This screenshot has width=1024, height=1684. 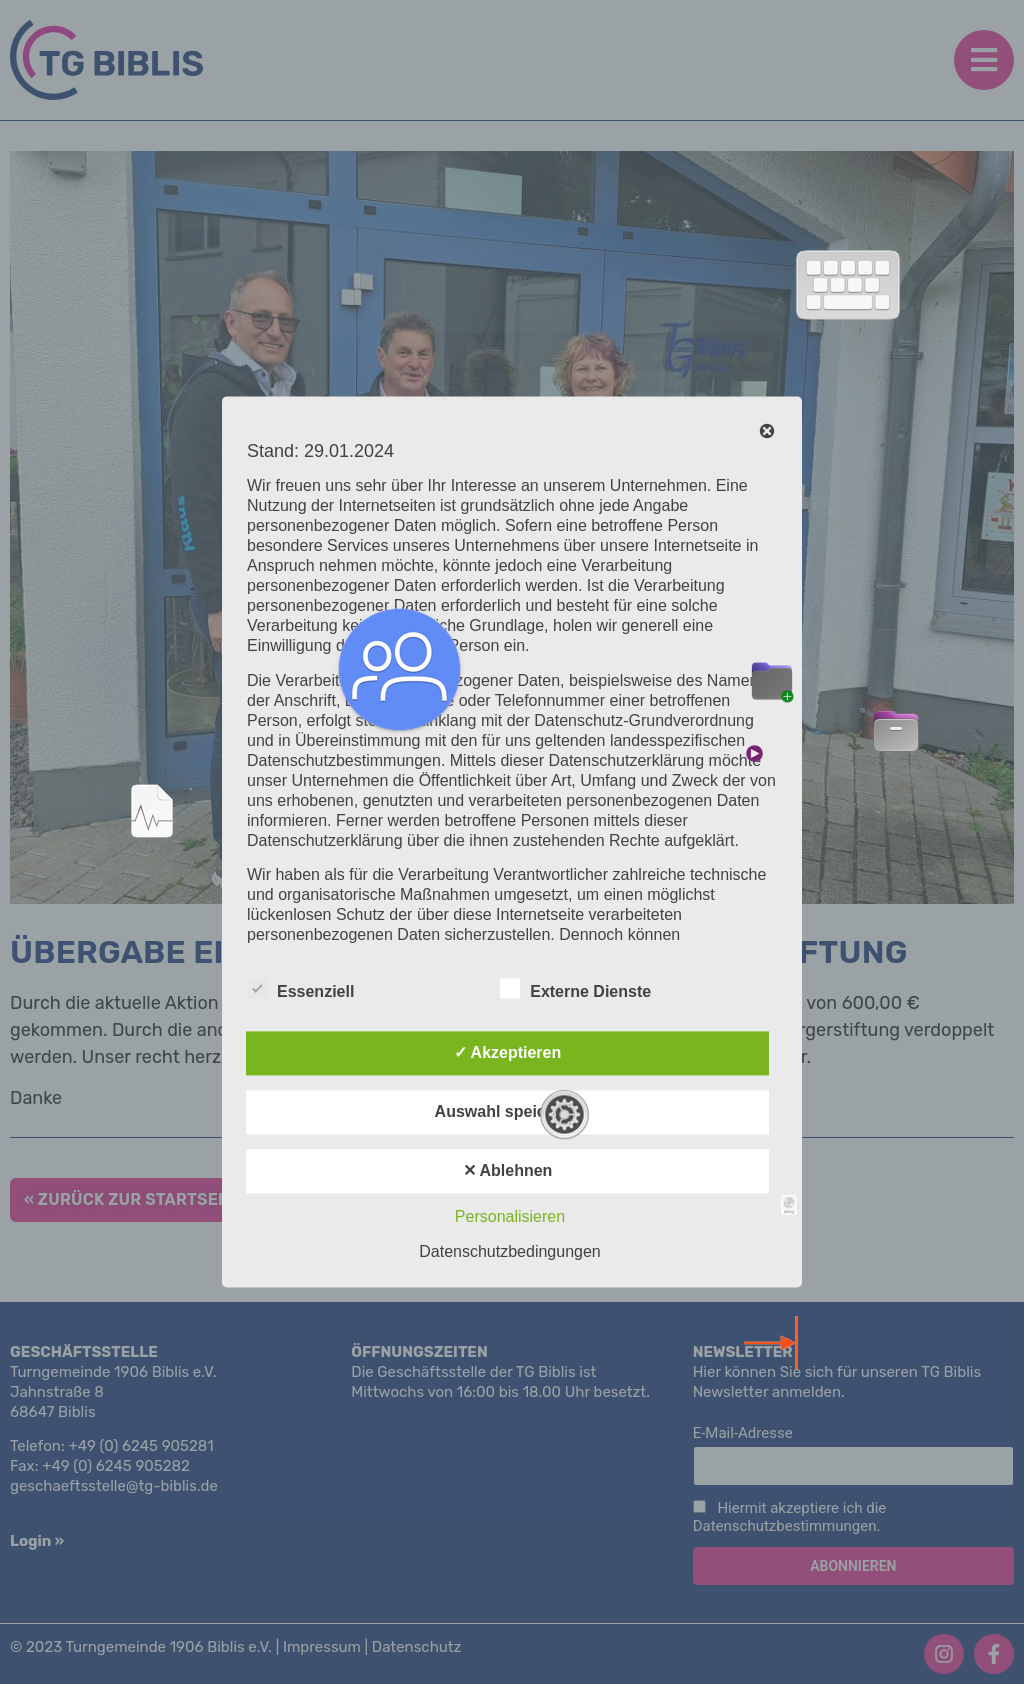 I want to click on view or edit file properties, so click(x=564, y=1114).